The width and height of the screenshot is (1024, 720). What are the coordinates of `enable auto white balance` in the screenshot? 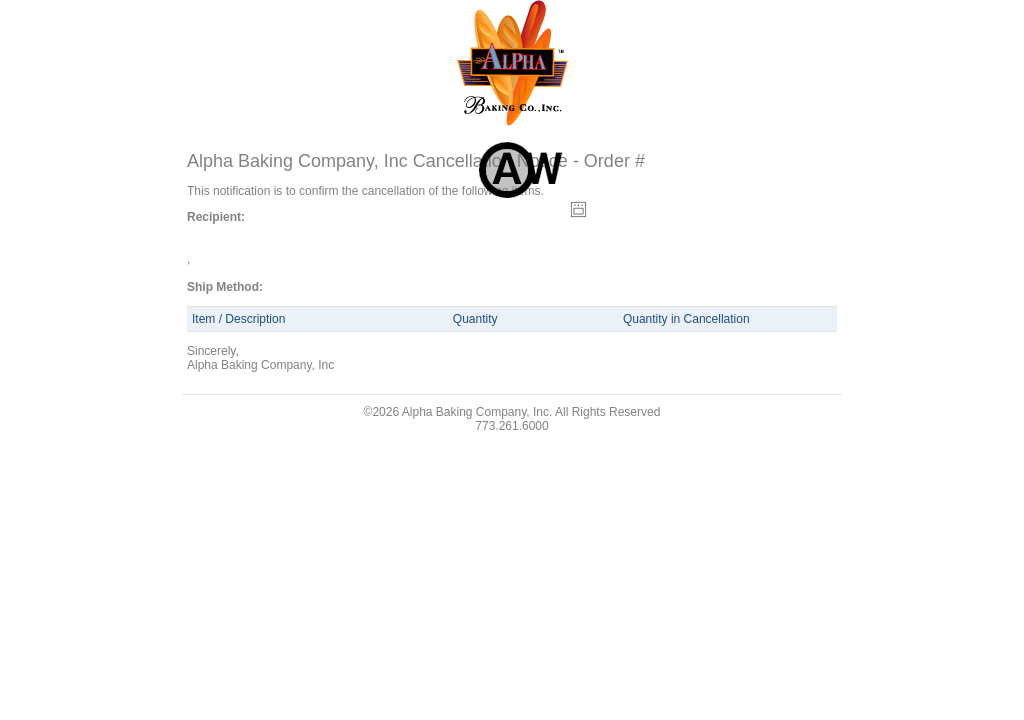 It's located at (521, 170).